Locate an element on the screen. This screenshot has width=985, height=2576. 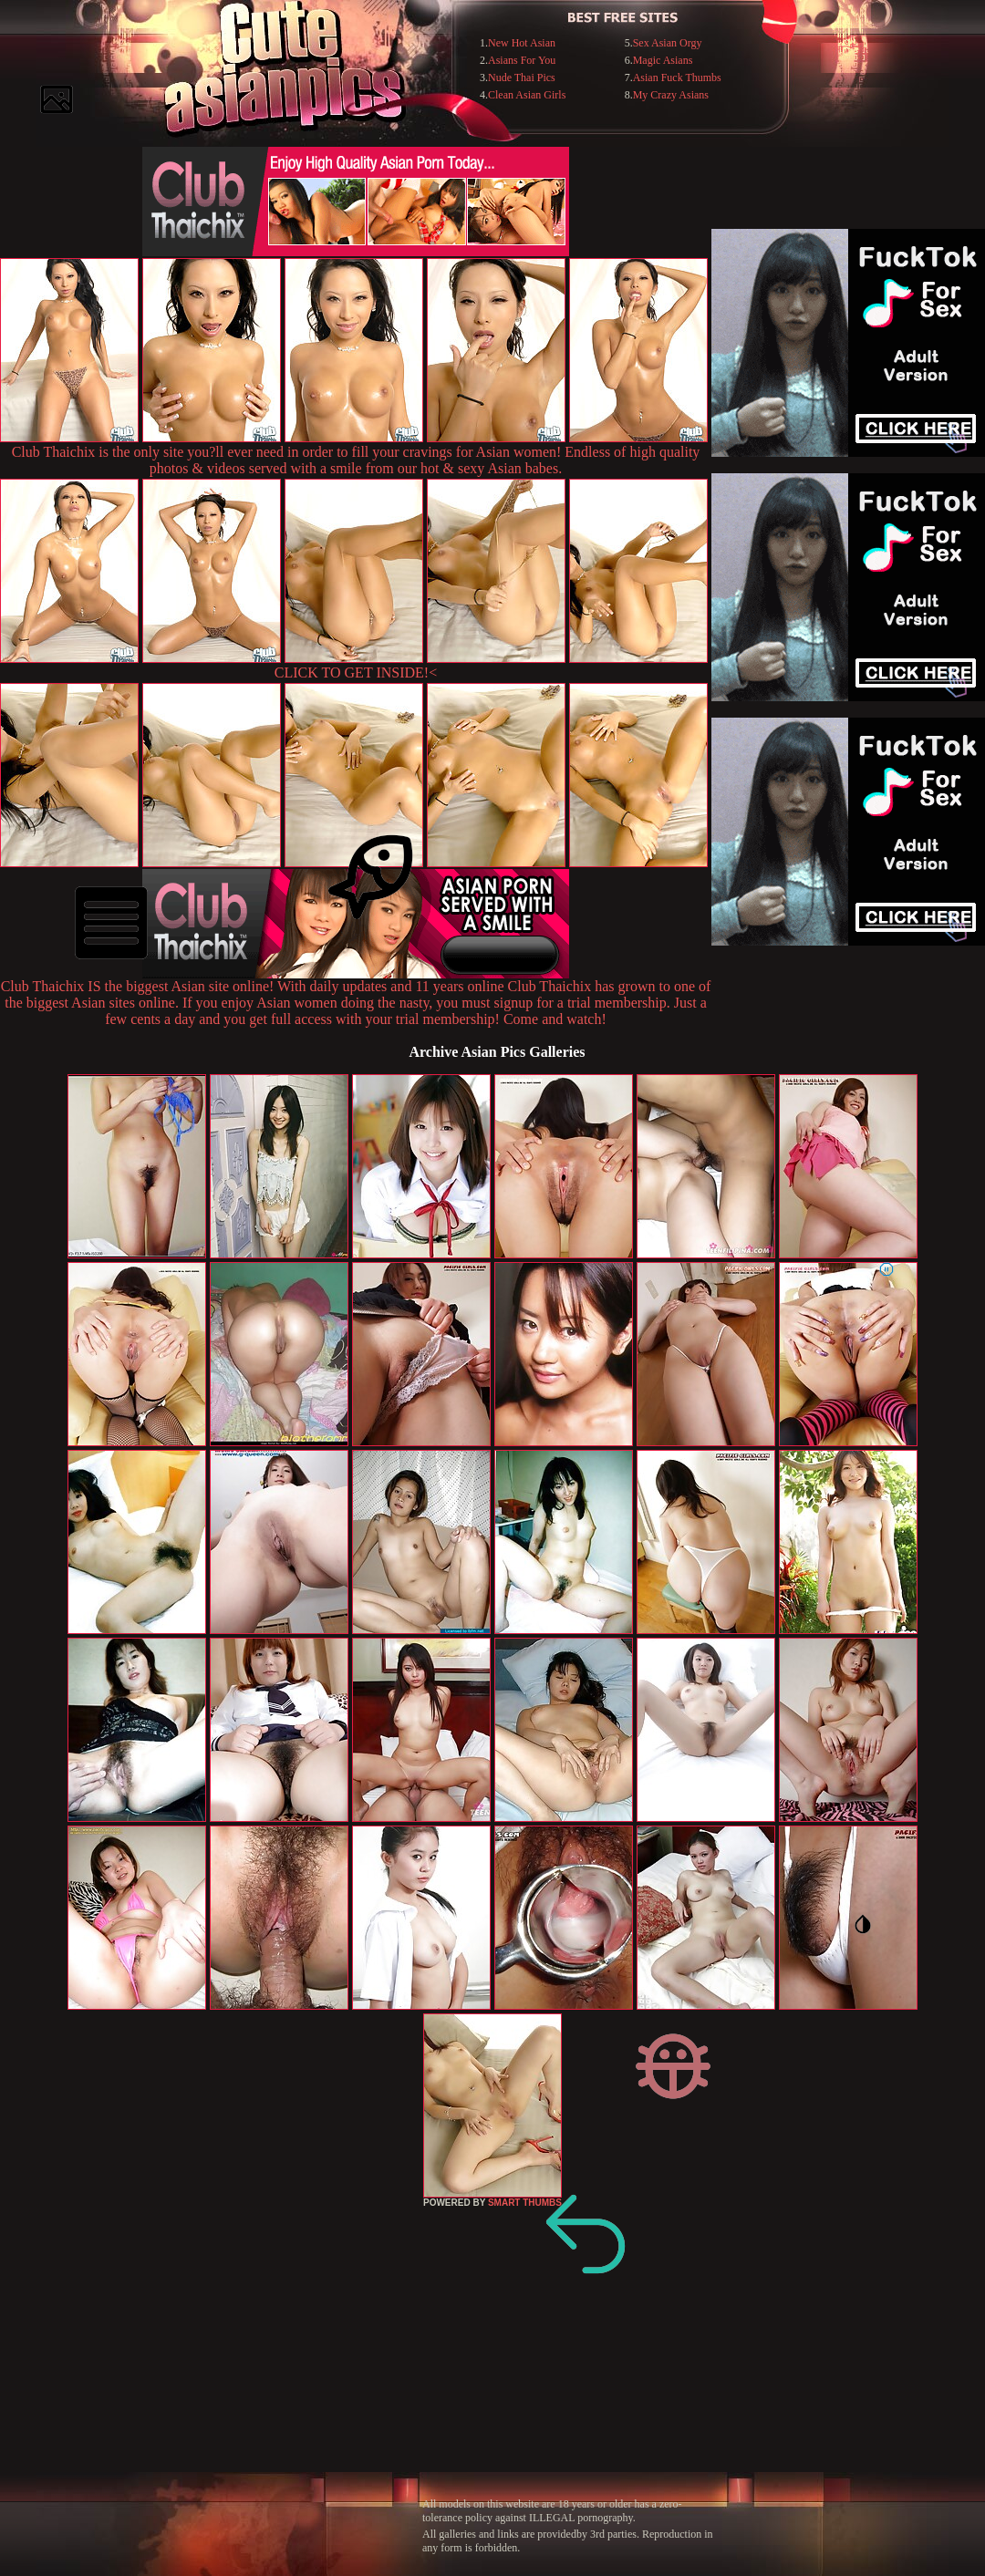
justify text alignment is located at coordinates (111, 923).